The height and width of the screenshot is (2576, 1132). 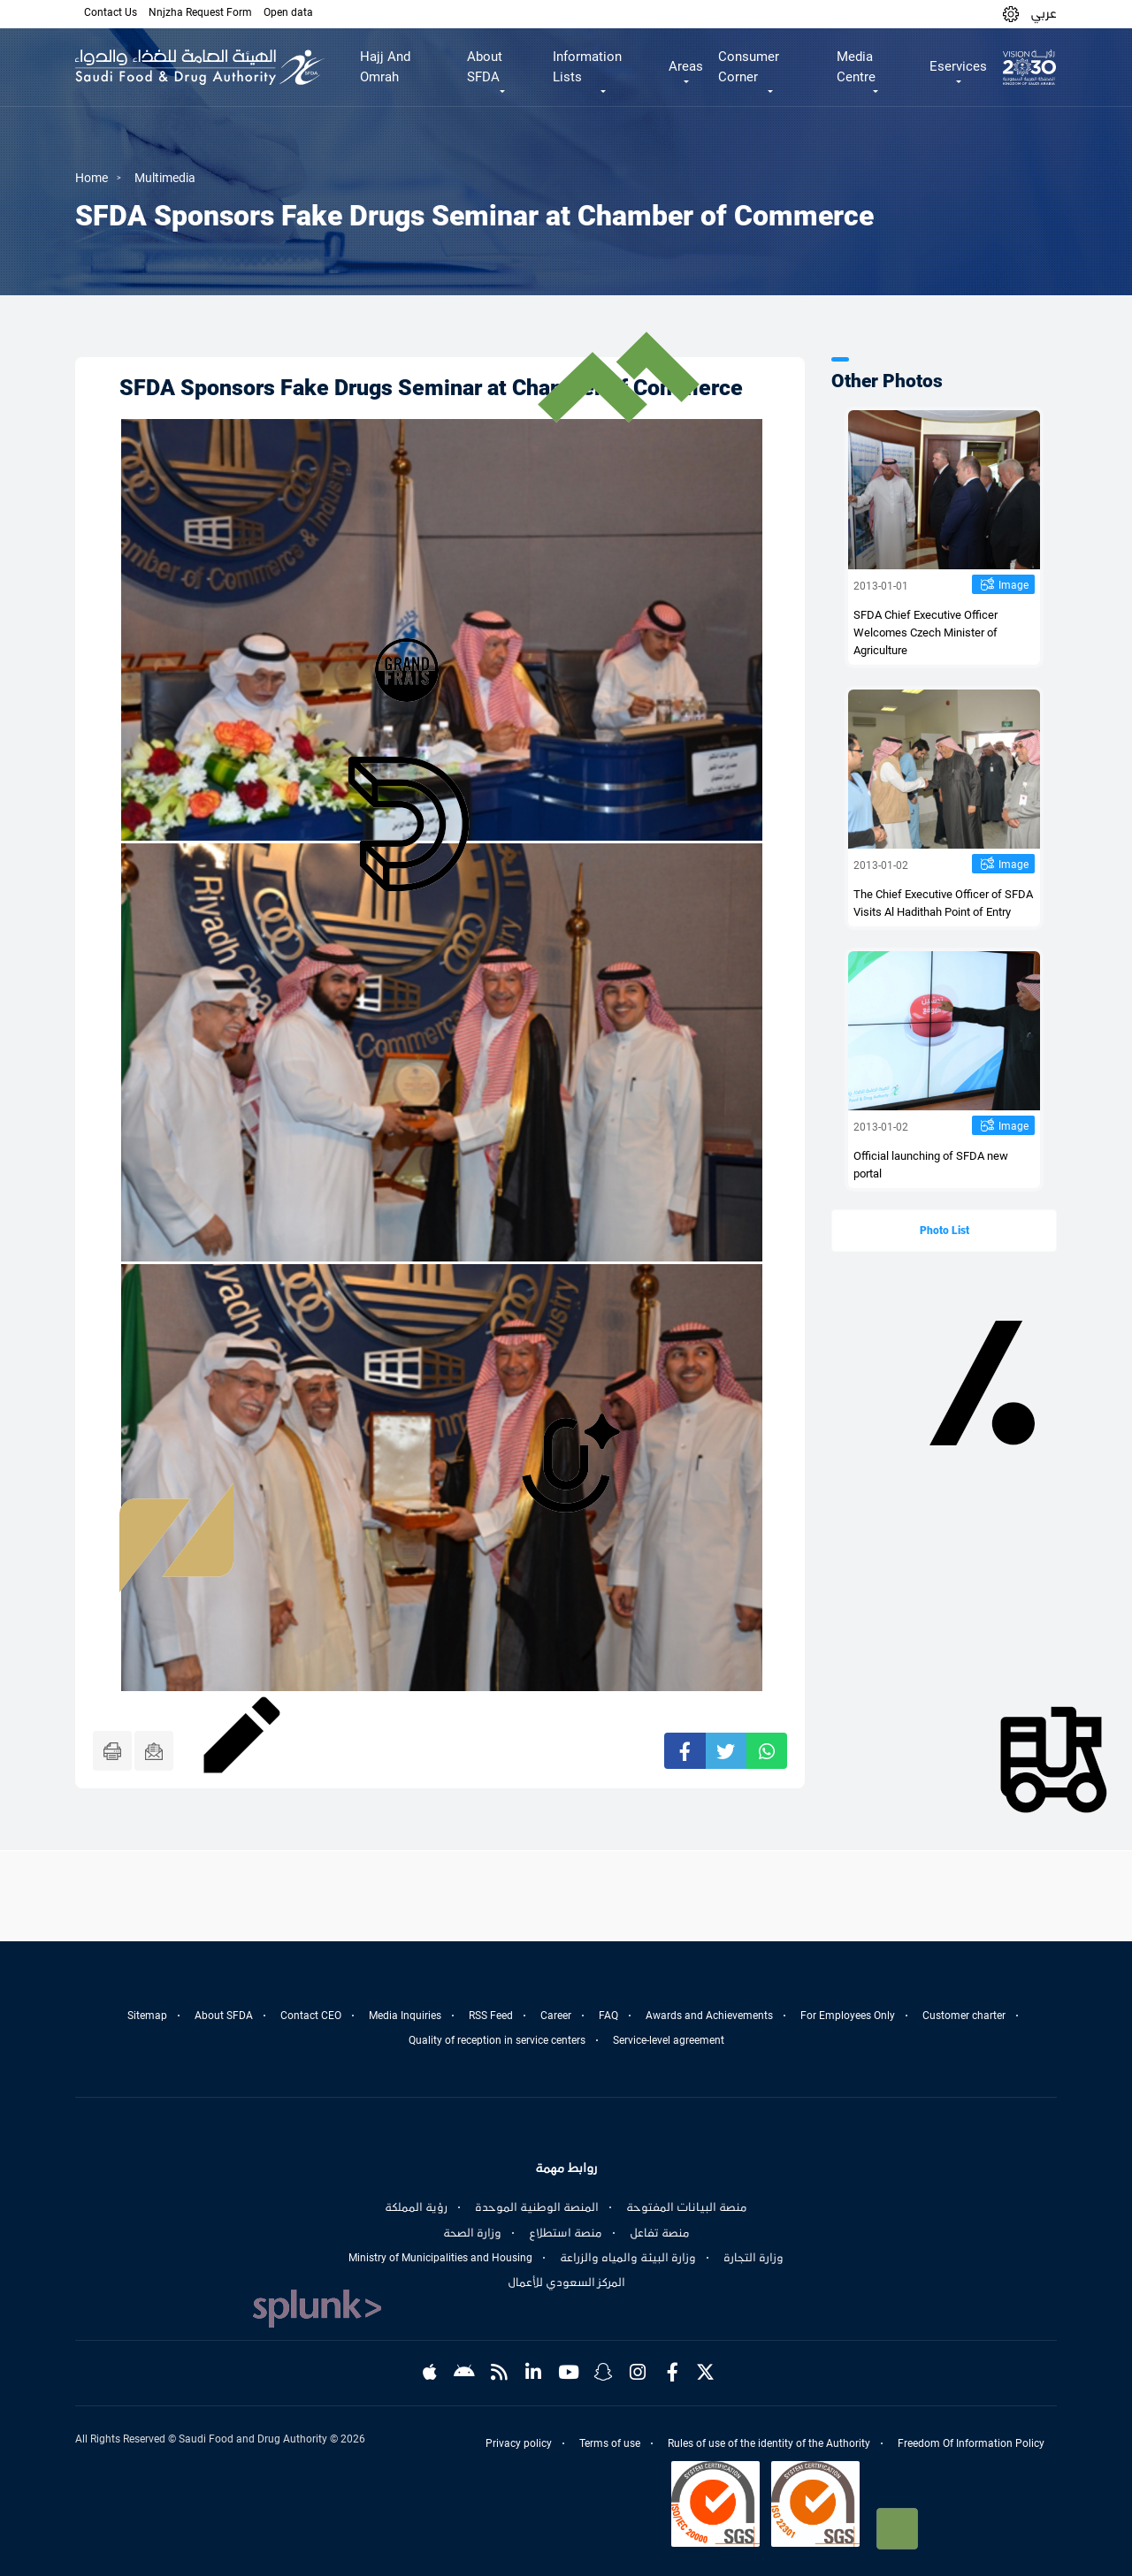 What do you see at coordinates (241, 1734) in the screenshot?
I see `edit content or text` at bounding box center [241, 1734].